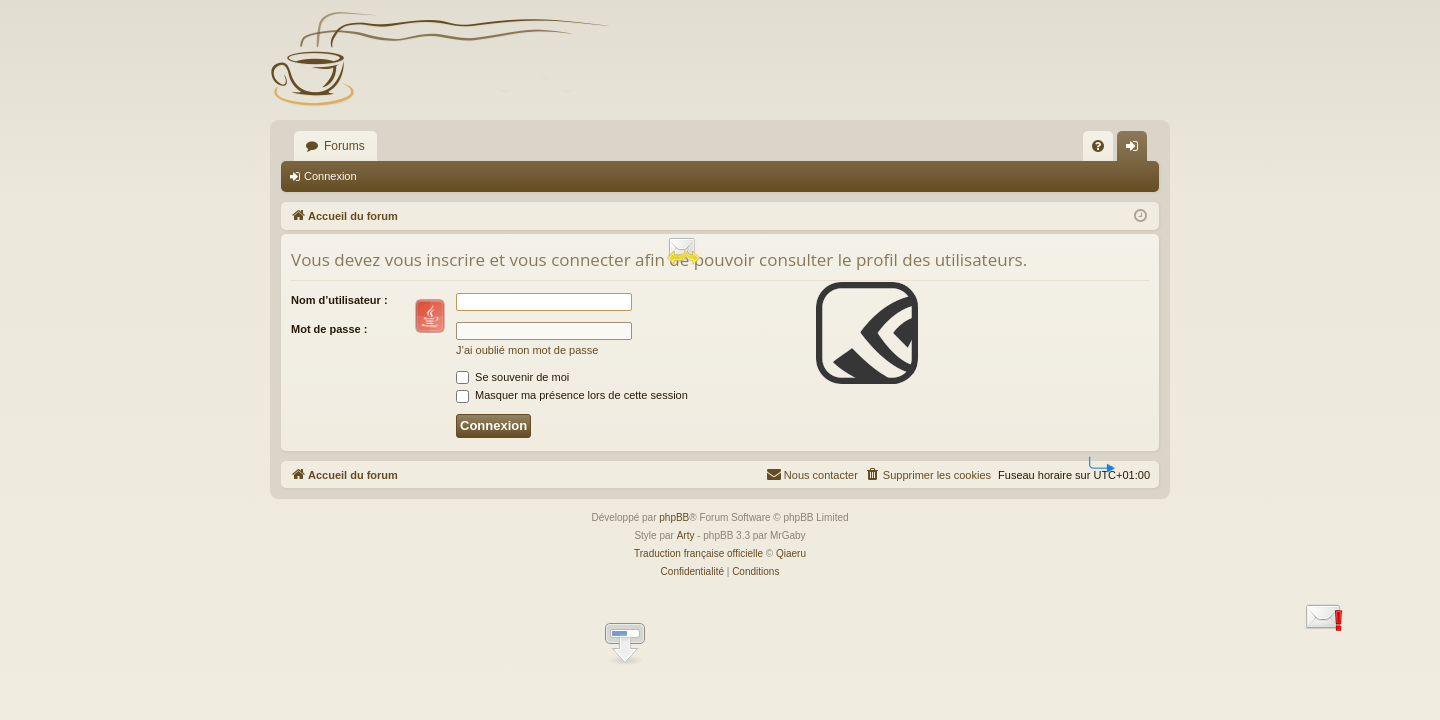 This screenshot has height=720, width=1440. What do you see at coordinates (683, 248) in the screenshot?
I see `reply to all recipients of an email` at bounding box center [683, 248].